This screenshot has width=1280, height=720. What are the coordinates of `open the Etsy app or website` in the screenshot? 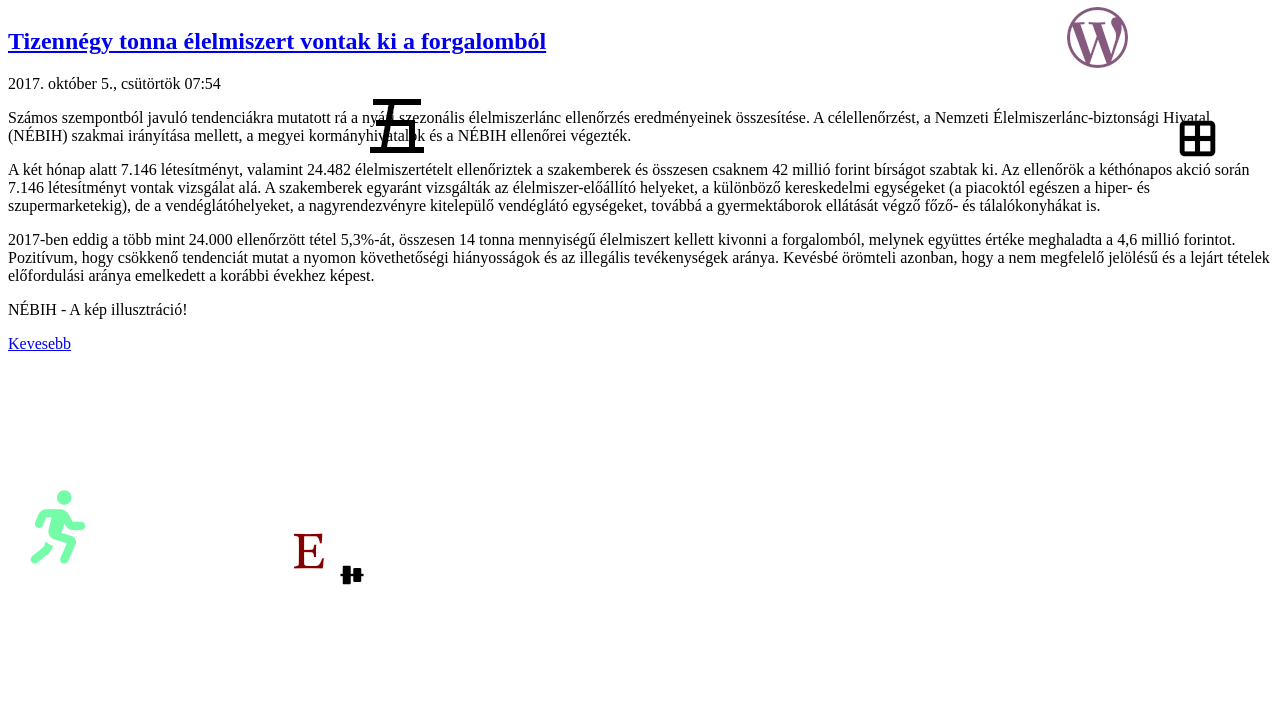 It's located at (309, 551).